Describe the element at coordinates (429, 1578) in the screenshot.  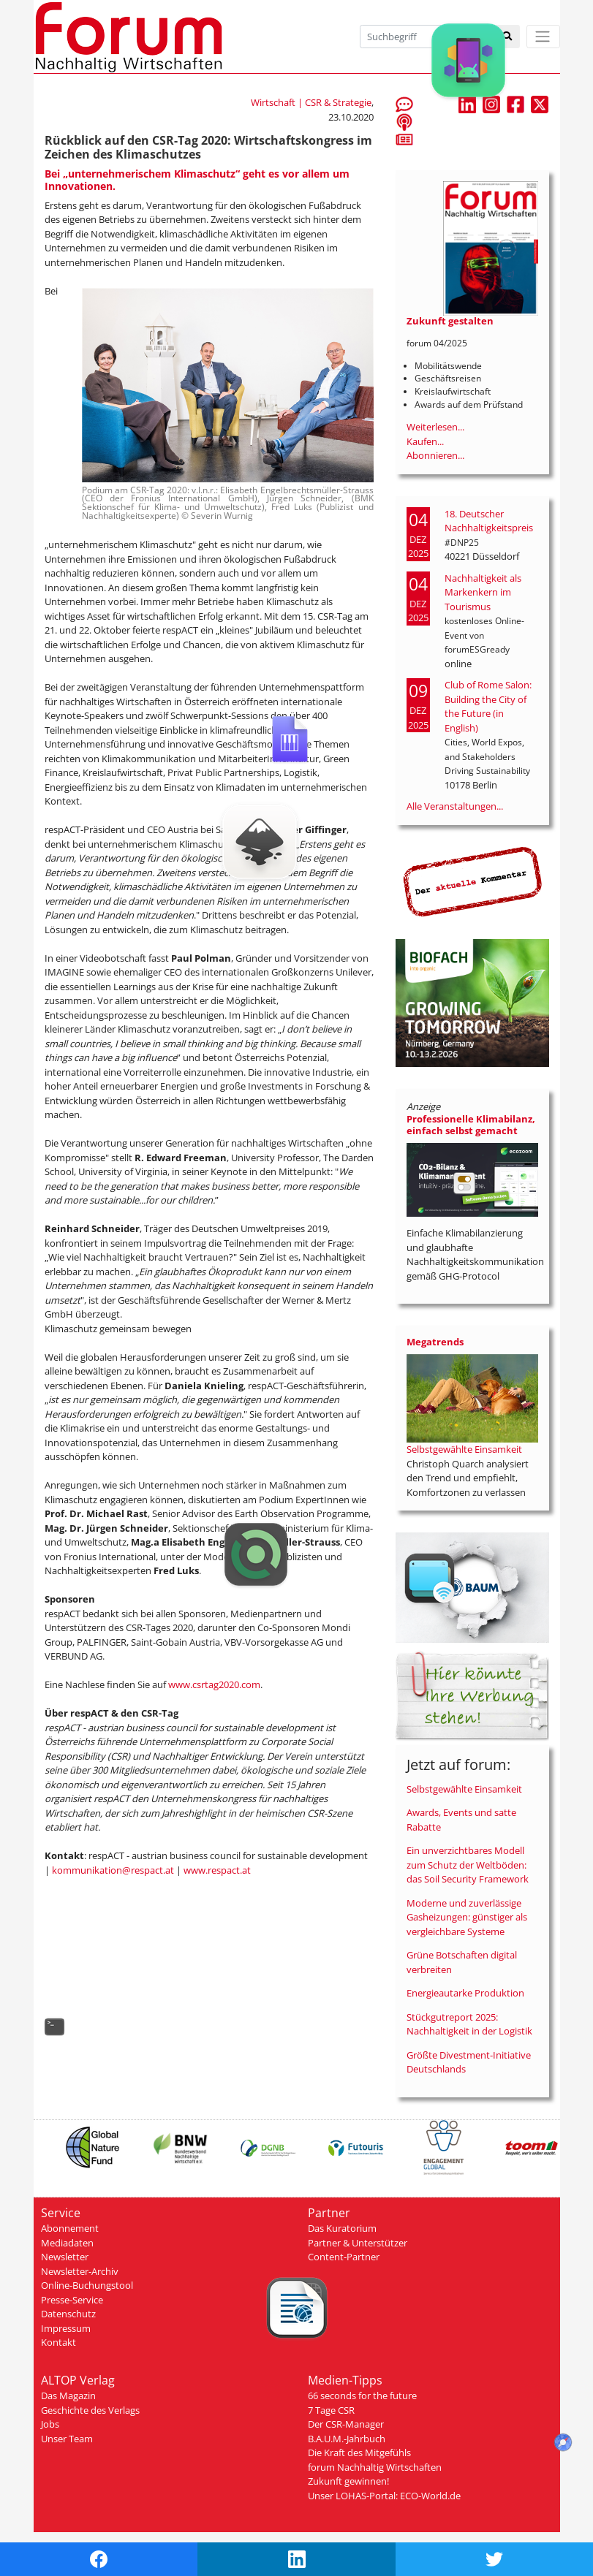
I see `open remote desktop app` at that location.